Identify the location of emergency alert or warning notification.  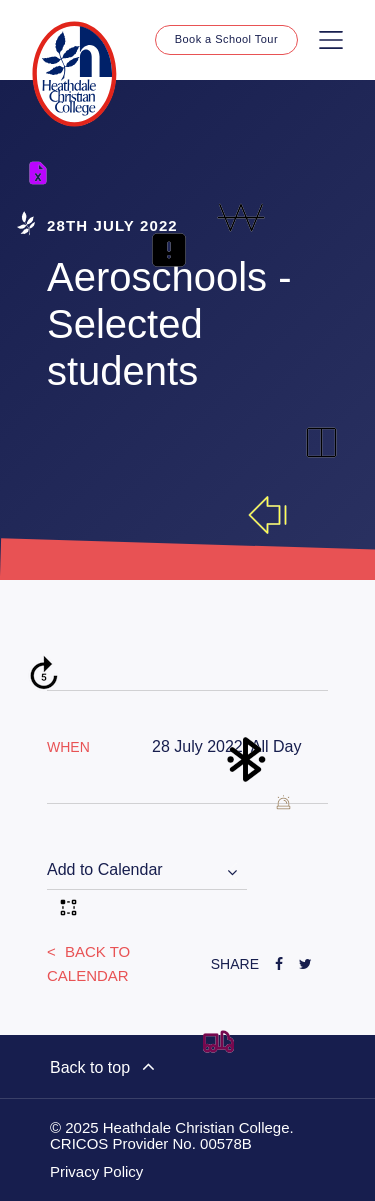
(283, 803).